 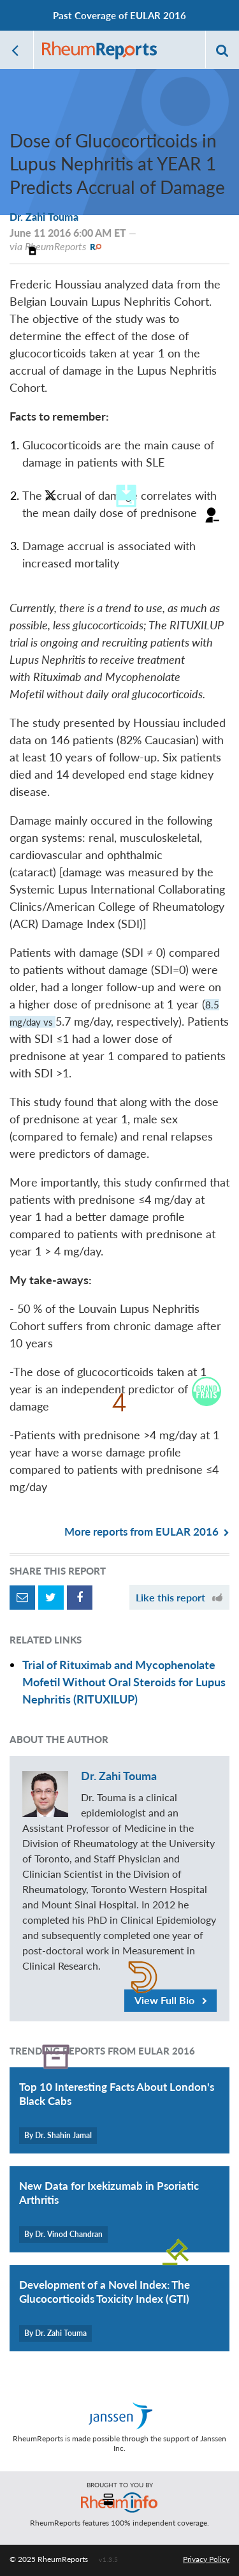 I want to click on indicates step 4 in a numbered sequence, so click(x=119, y=1402).